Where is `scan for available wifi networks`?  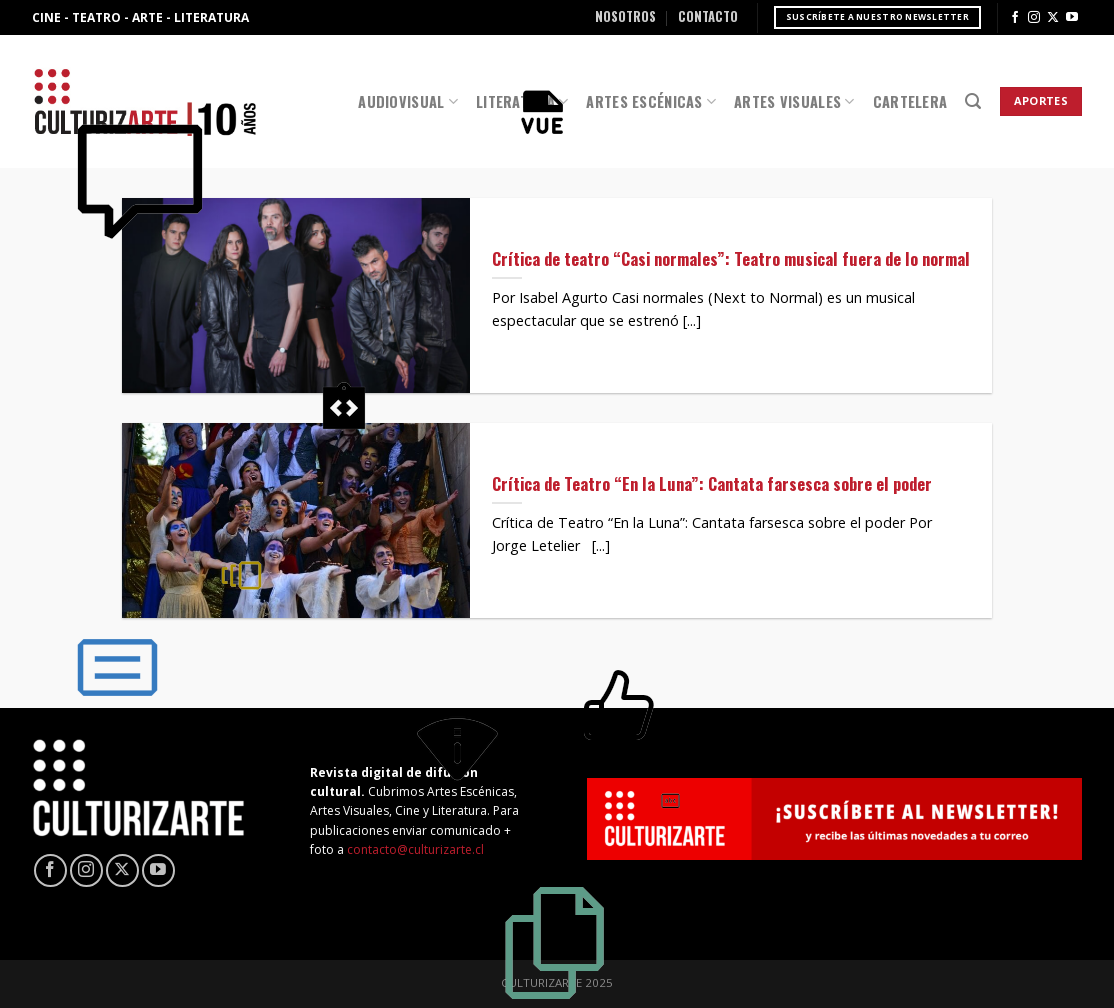 scan for available wifi networks is located at coordinates (457, 749).